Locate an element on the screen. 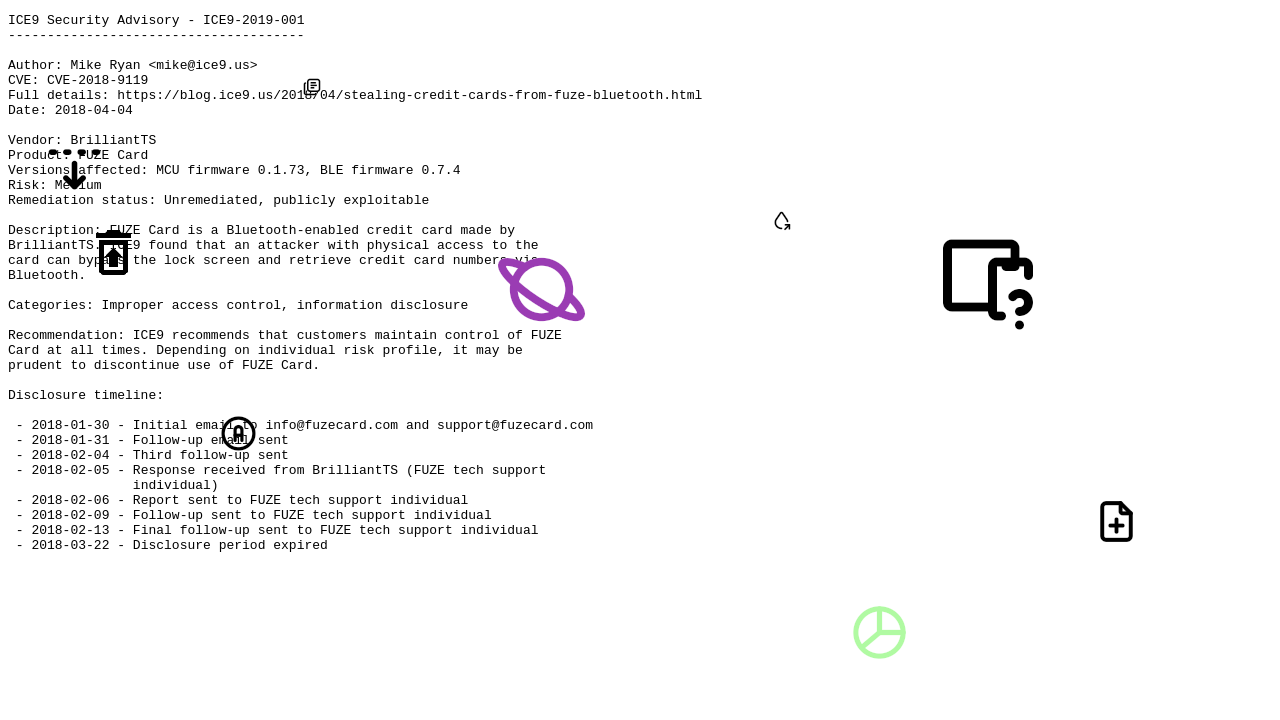  expand collapsed content below is located at coordinates (74, 166).